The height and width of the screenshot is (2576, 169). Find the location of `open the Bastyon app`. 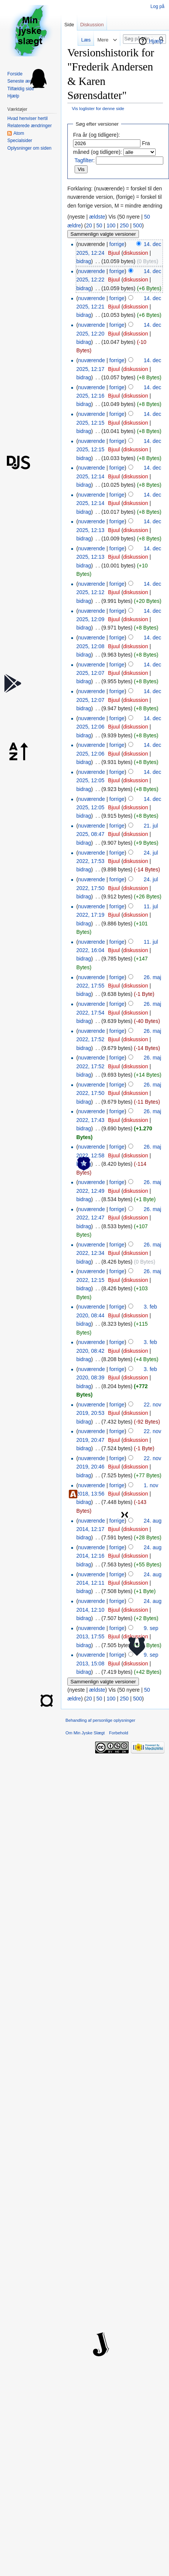

open the Bastyon app is located at coordinates (46, 1700).